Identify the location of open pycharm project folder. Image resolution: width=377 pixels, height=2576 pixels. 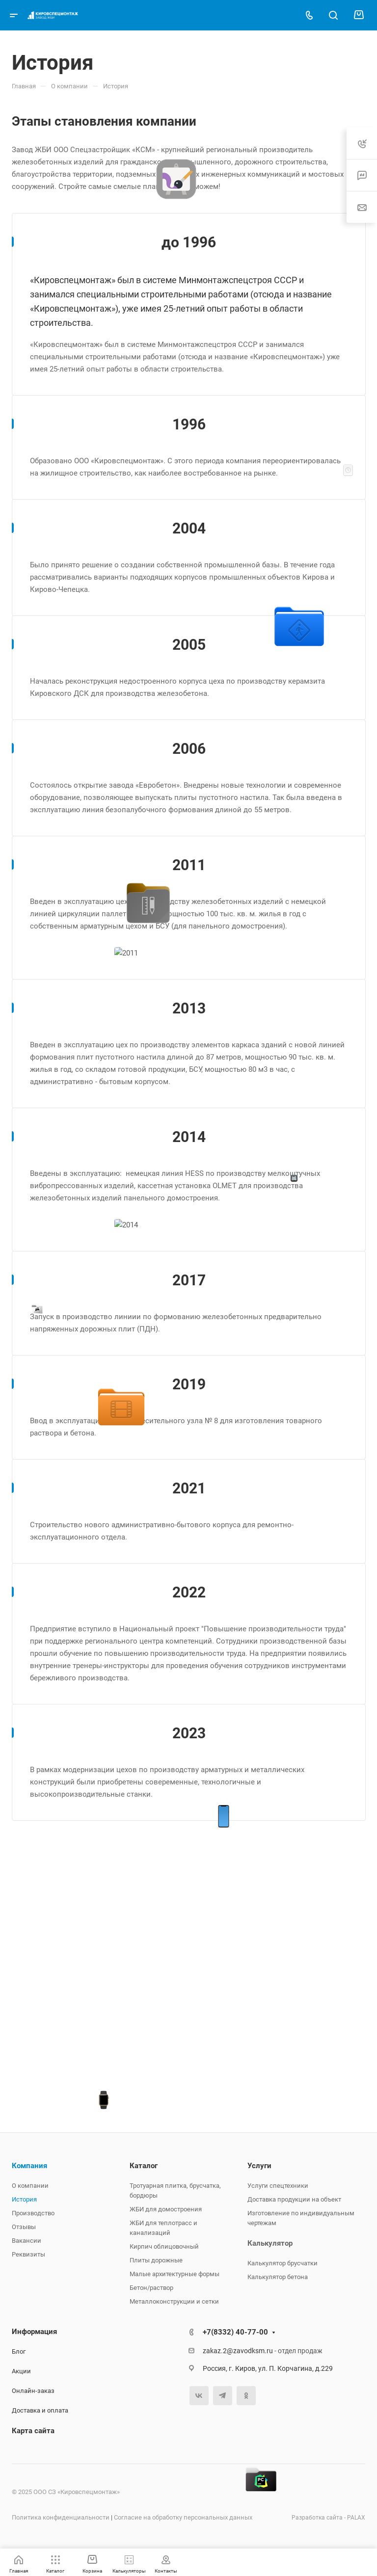
(261, 2480).